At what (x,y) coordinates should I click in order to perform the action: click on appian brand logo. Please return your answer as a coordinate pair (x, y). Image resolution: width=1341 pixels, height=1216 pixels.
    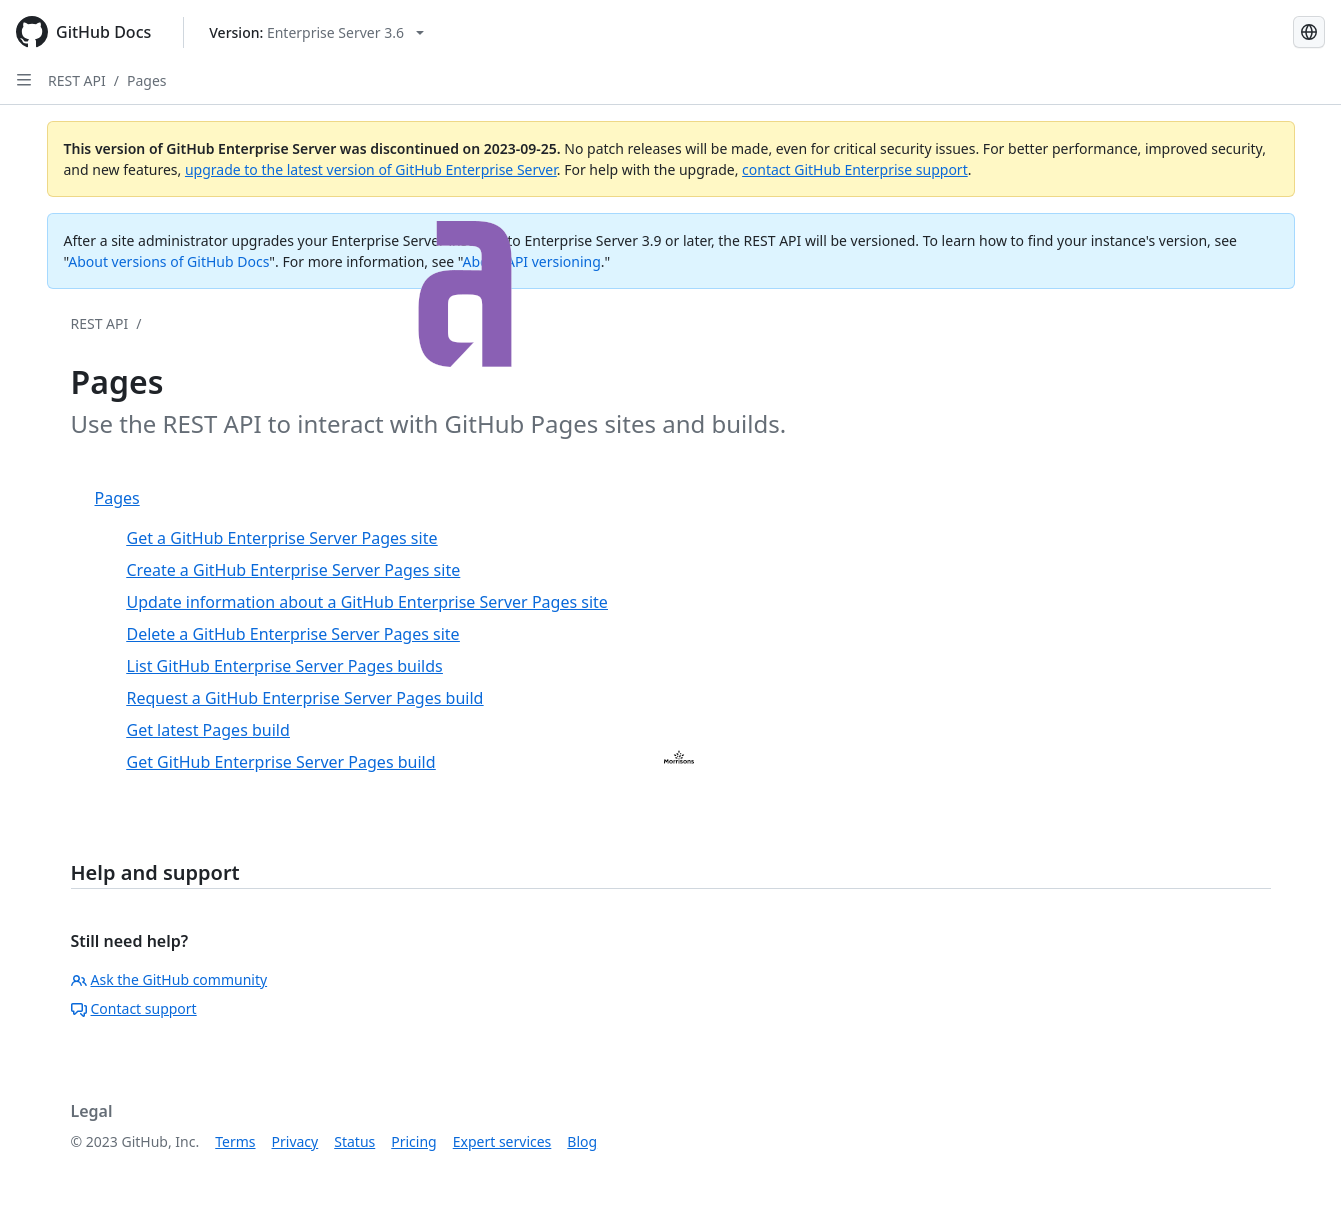
    Looking at the image, I should click on (465, 294).